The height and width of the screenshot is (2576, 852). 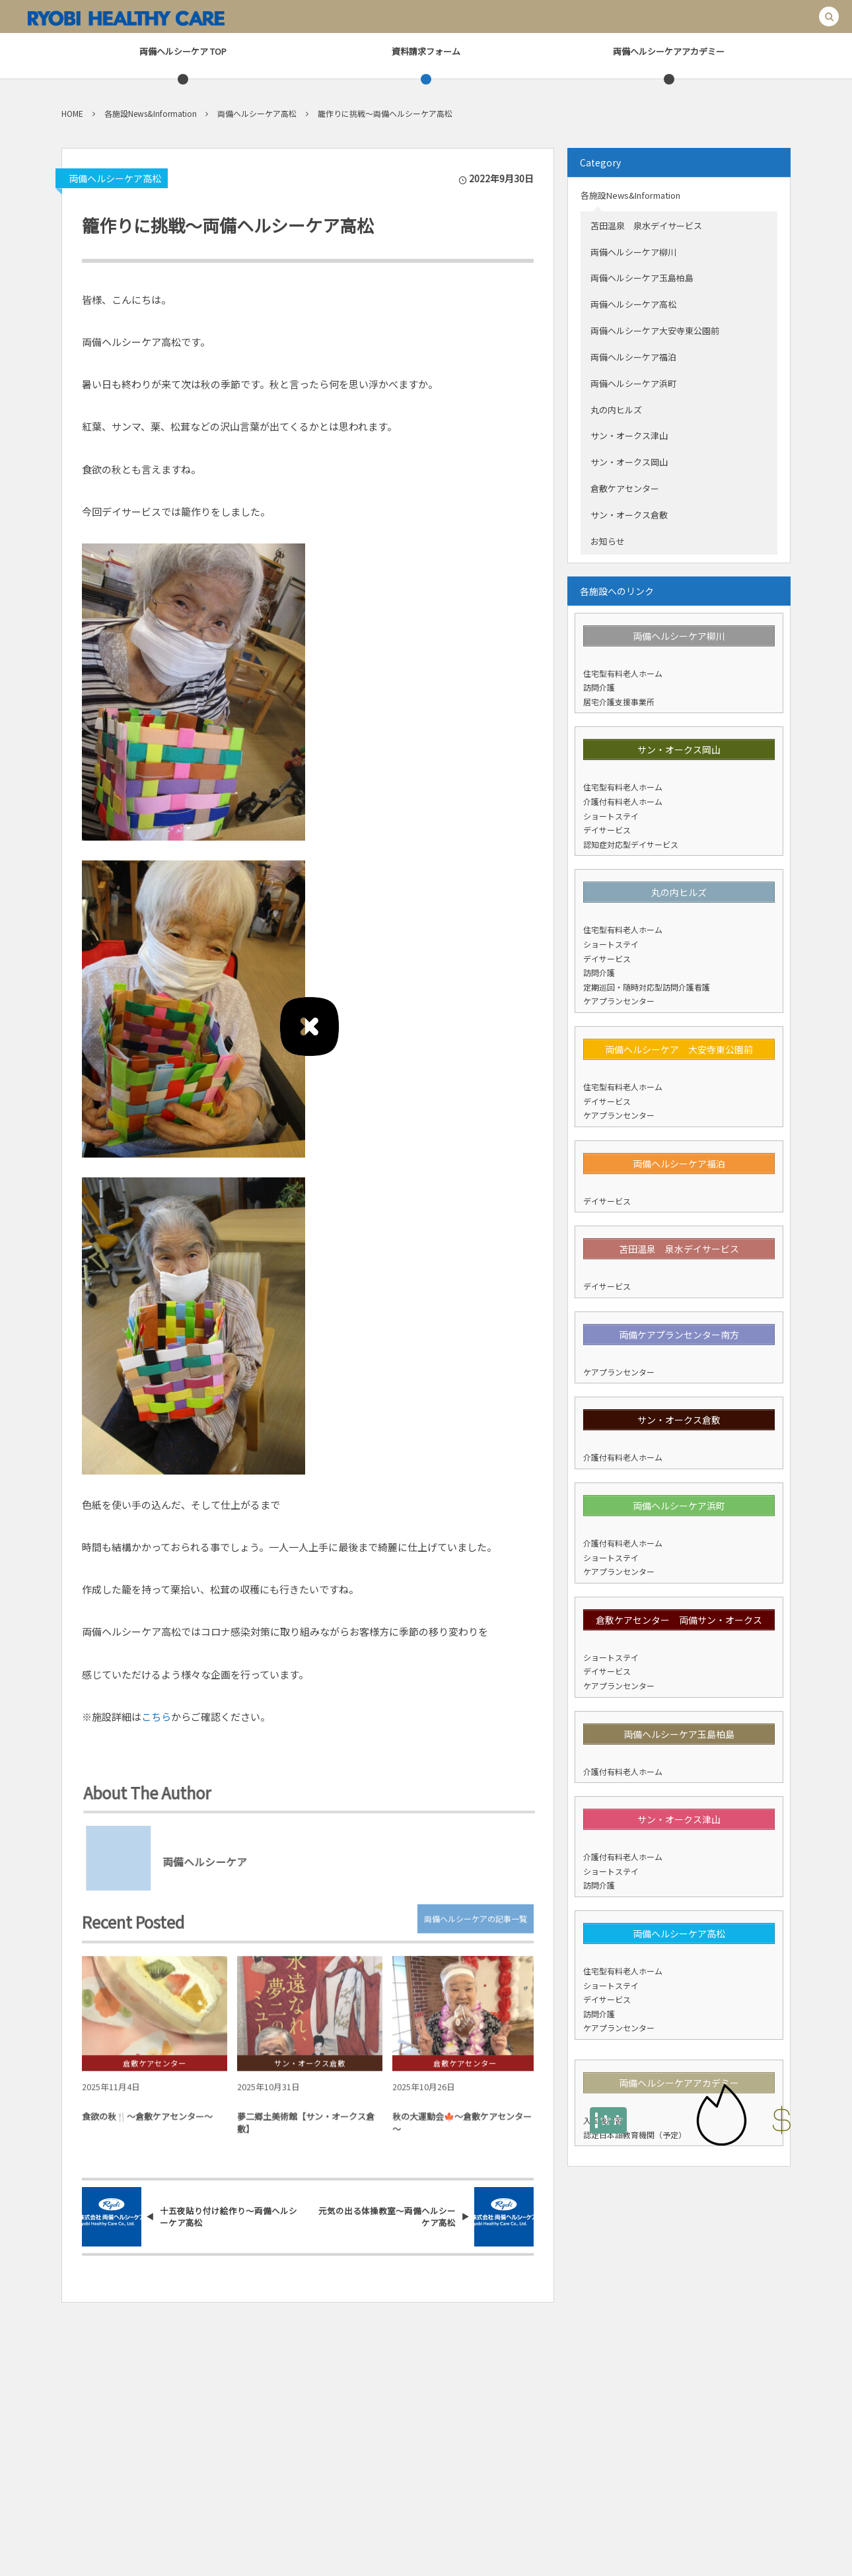 What do you see at coordinates (608, 2120) in the screenshot?
I see `enter or manage your password` at bounding box center [608, 2120].